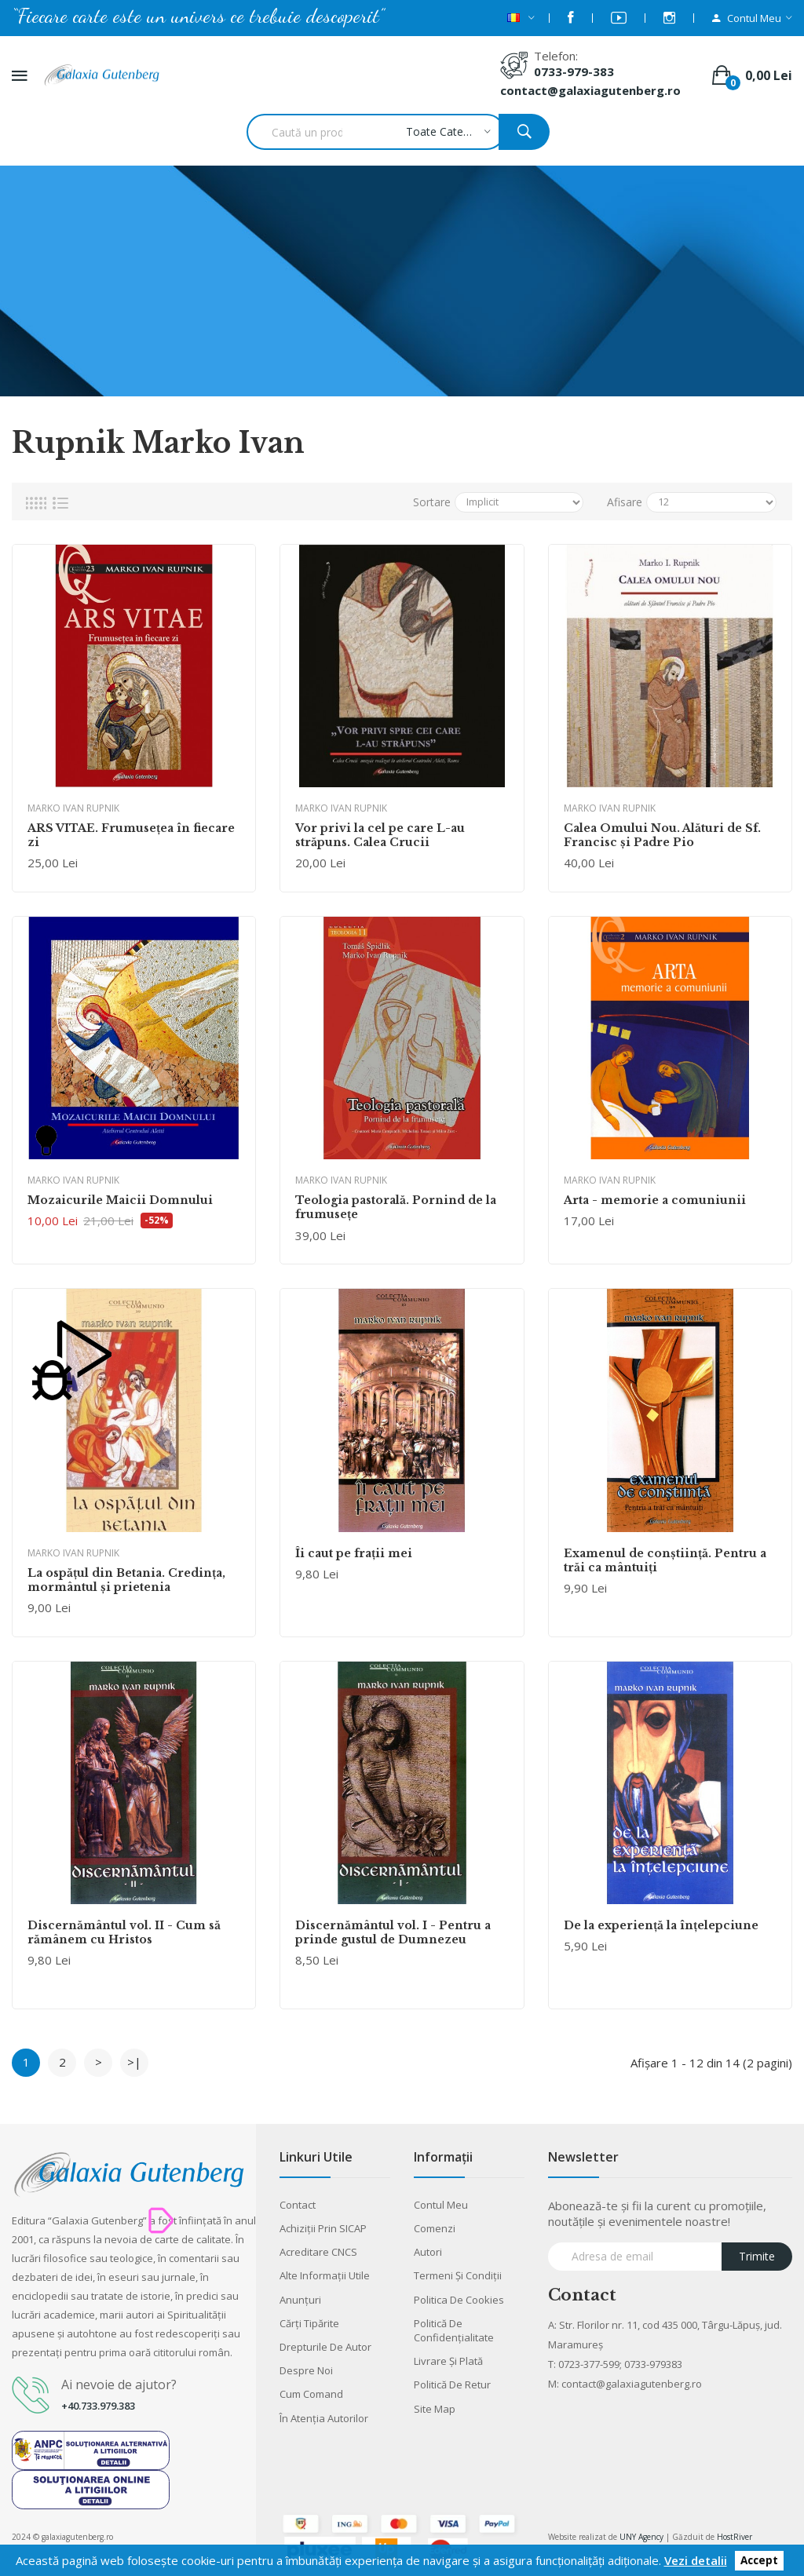 This screenshot has width=804, height=2576. What do you see at coordinates (159, 2220) in the screenshot?
I see `indicates the current line in debug mode` at bounding box center [159, 2220].